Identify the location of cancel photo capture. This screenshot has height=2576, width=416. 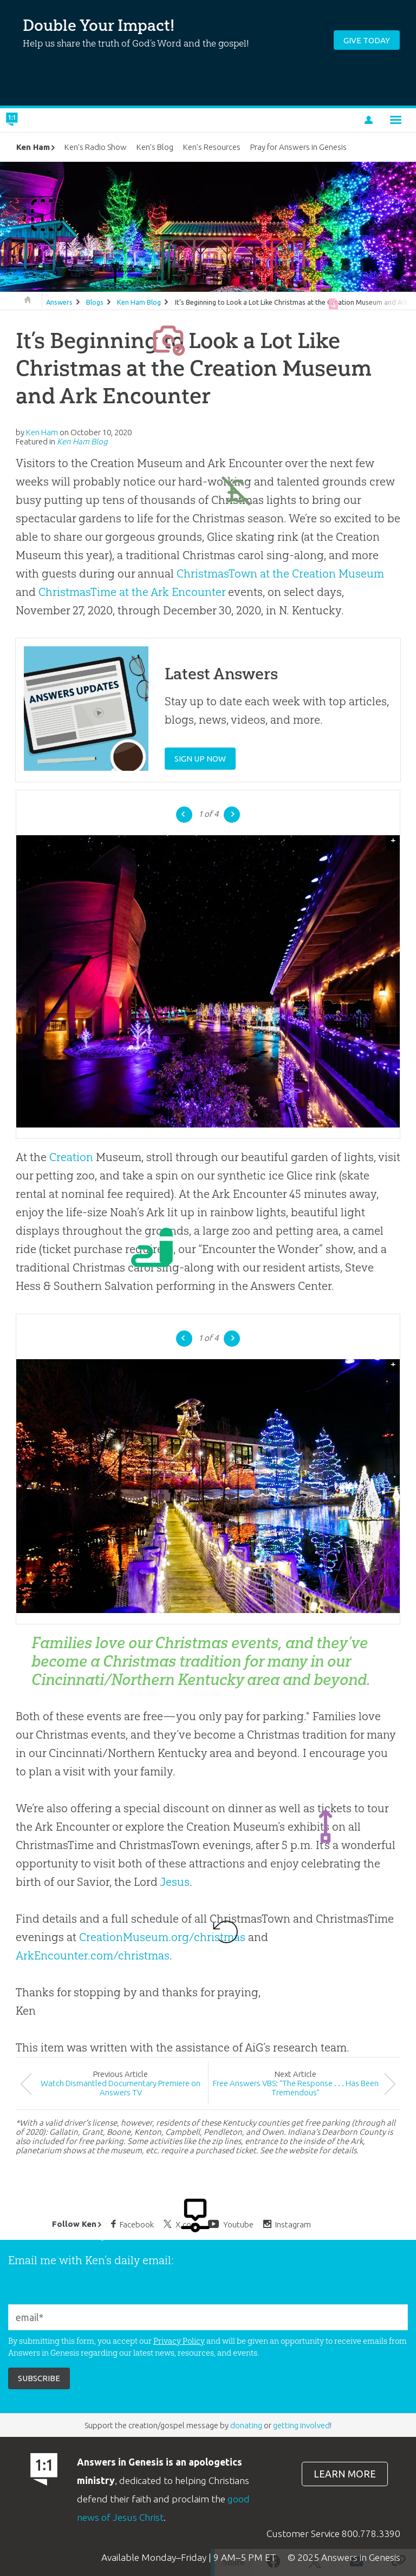
(168, 339).